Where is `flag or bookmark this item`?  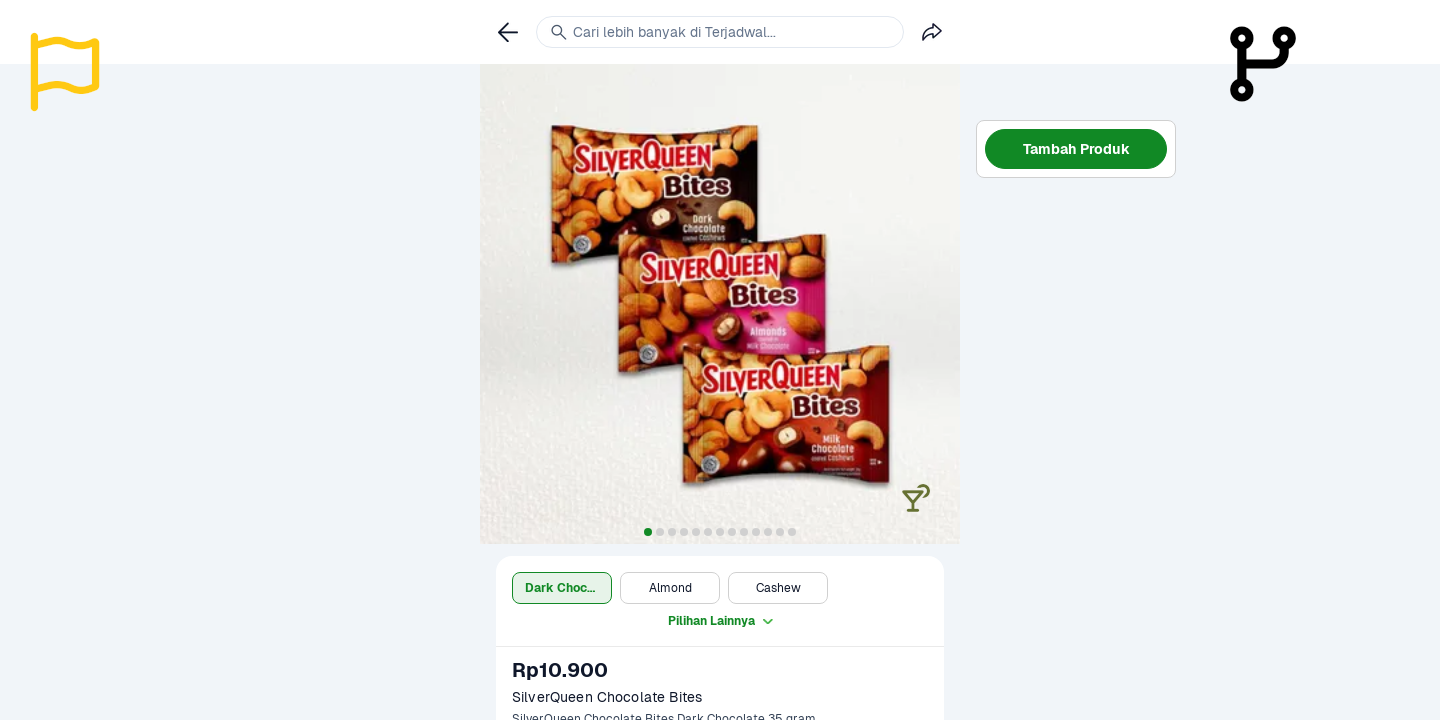 flag or bookmark this item is located at coordinates (65, 72).